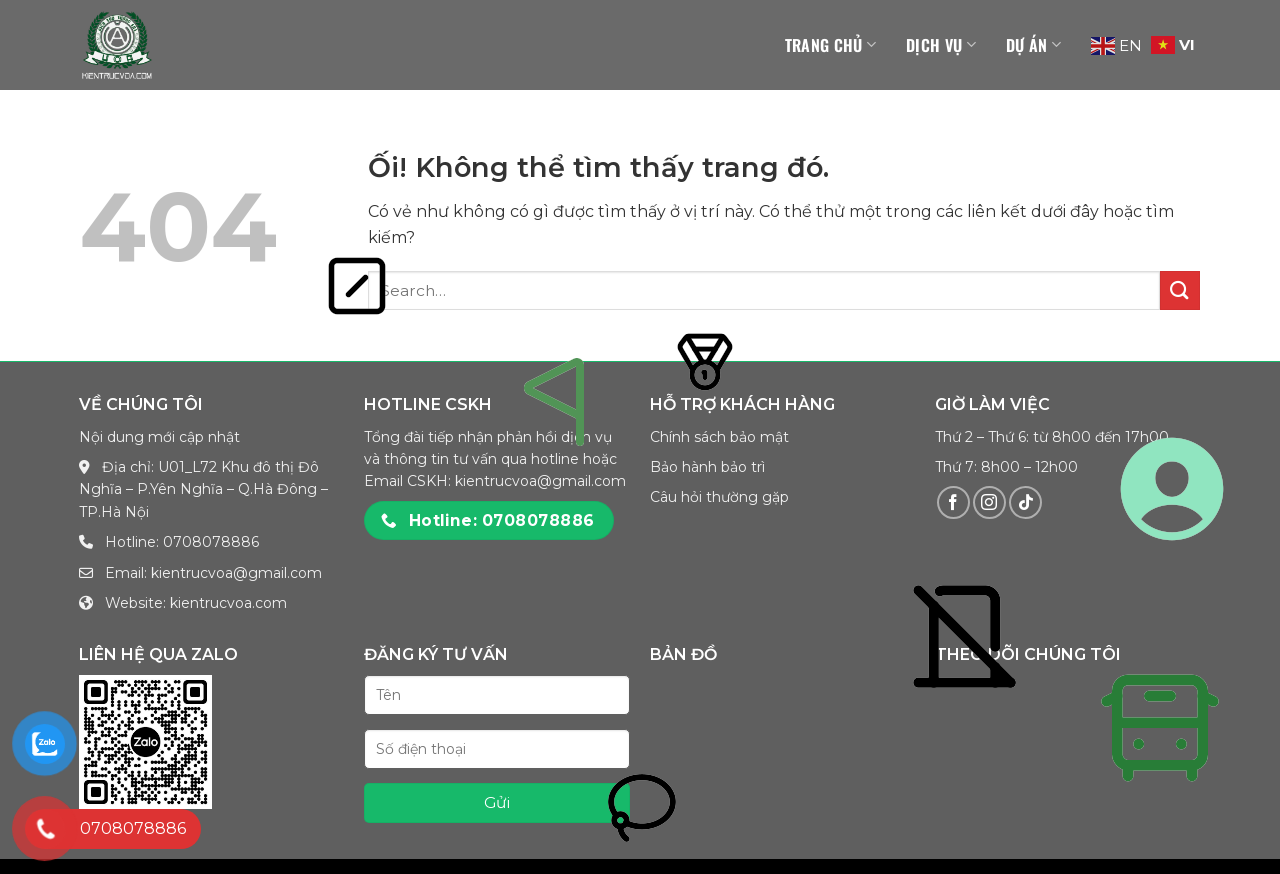 The height and width of the screenshot is (874, 1280). I want to click on select an irregular area with freehand drawing, so click(642, 808).